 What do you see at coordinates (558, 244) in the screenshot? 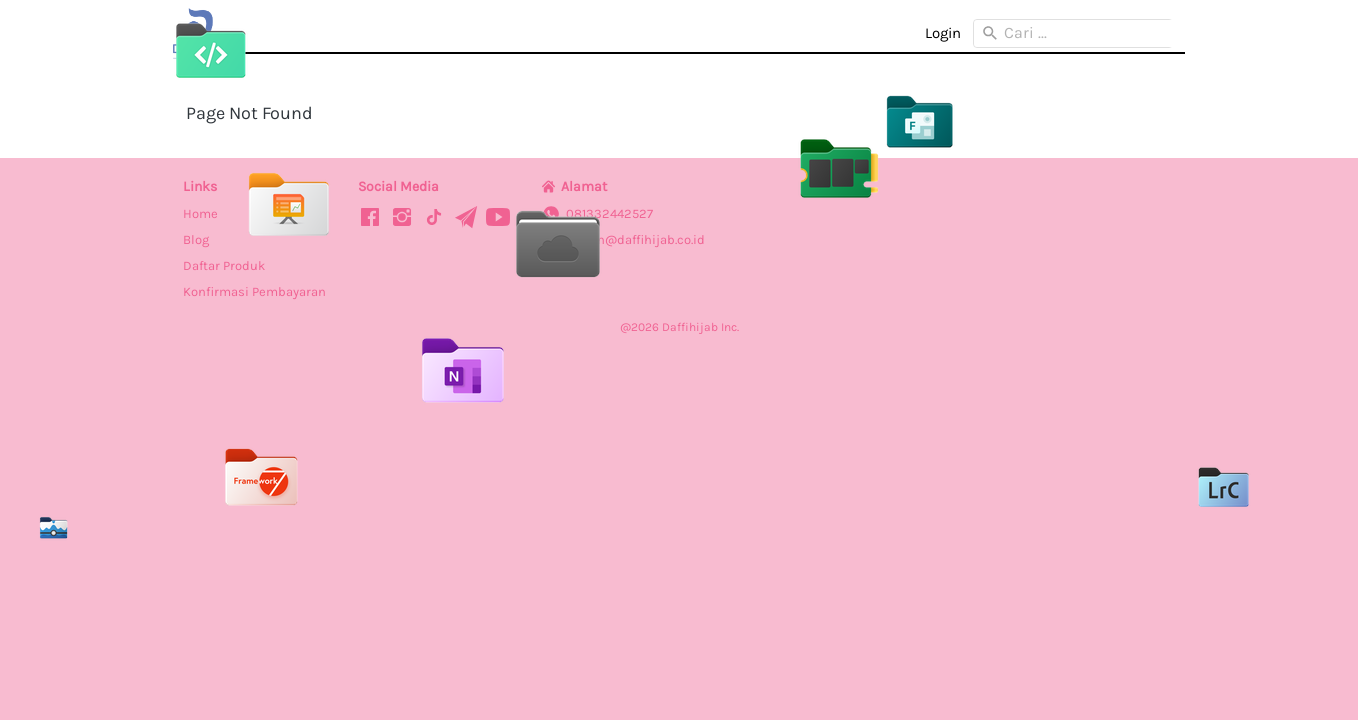
I see `access cloud-synced files and folders` at bounding box center [558, 244].